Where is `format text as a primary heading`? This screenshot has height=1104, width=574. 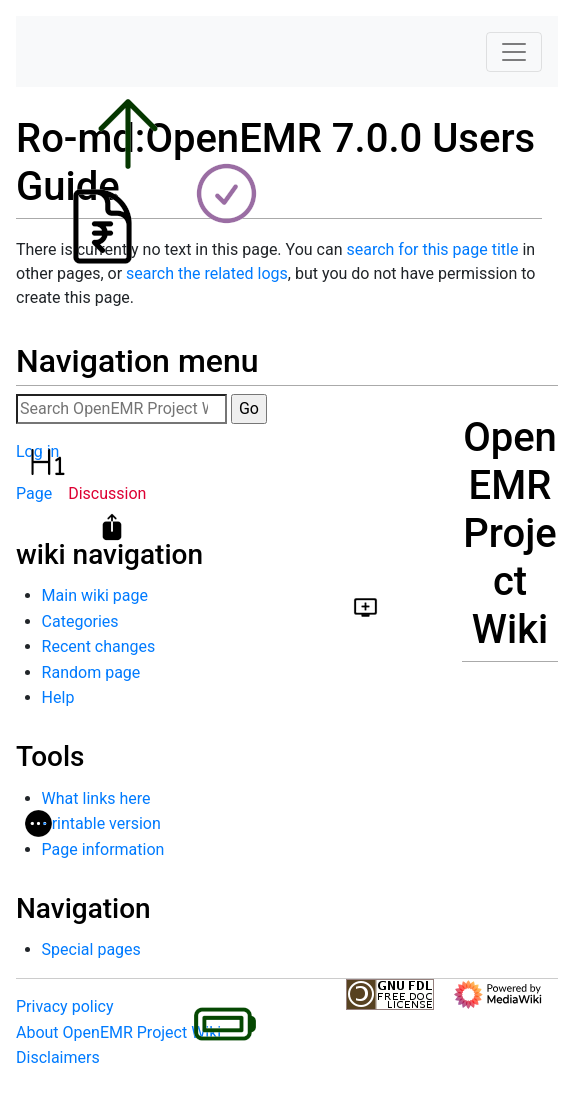 format text as a primary heading is located at coordinates (48, 462).